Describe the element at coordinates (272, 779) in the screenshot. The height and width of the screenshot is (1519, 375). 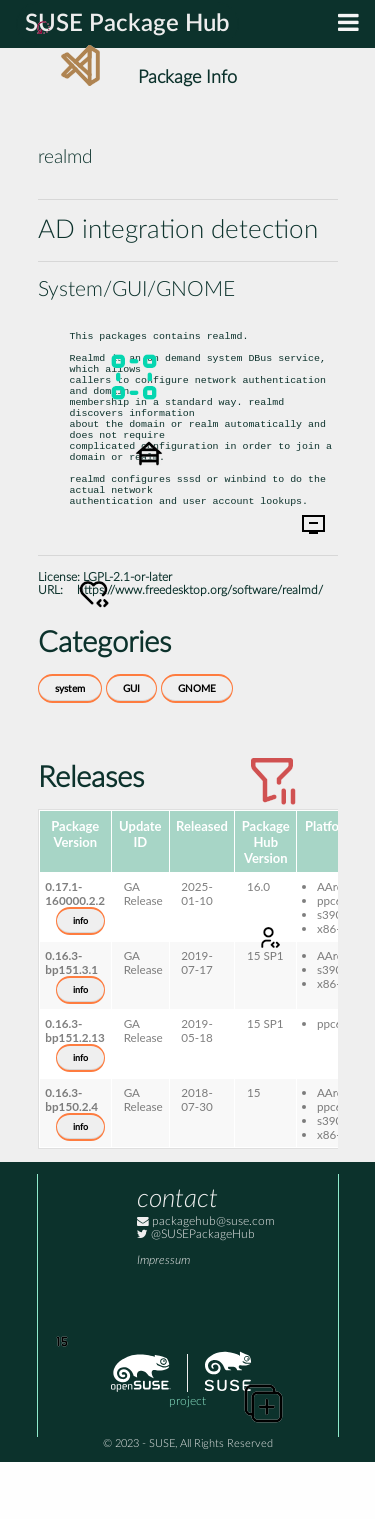
I see `pause active filters` at that location.